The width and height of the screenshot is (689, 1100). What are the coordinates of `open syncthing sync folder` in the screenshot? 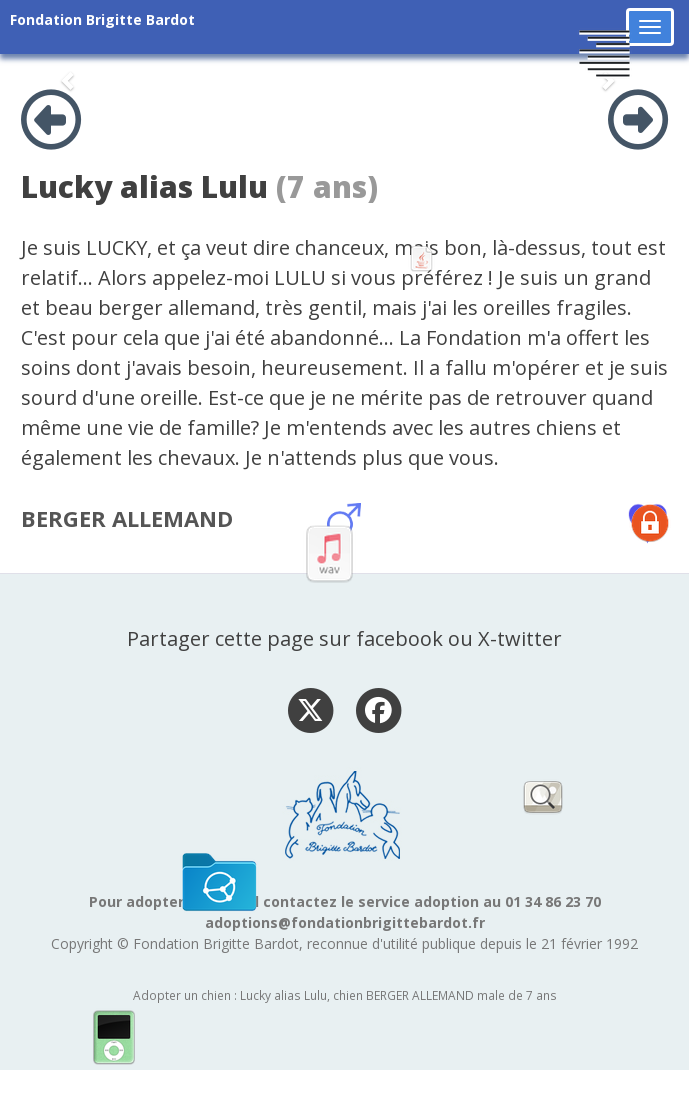 It's located at (219, 884).